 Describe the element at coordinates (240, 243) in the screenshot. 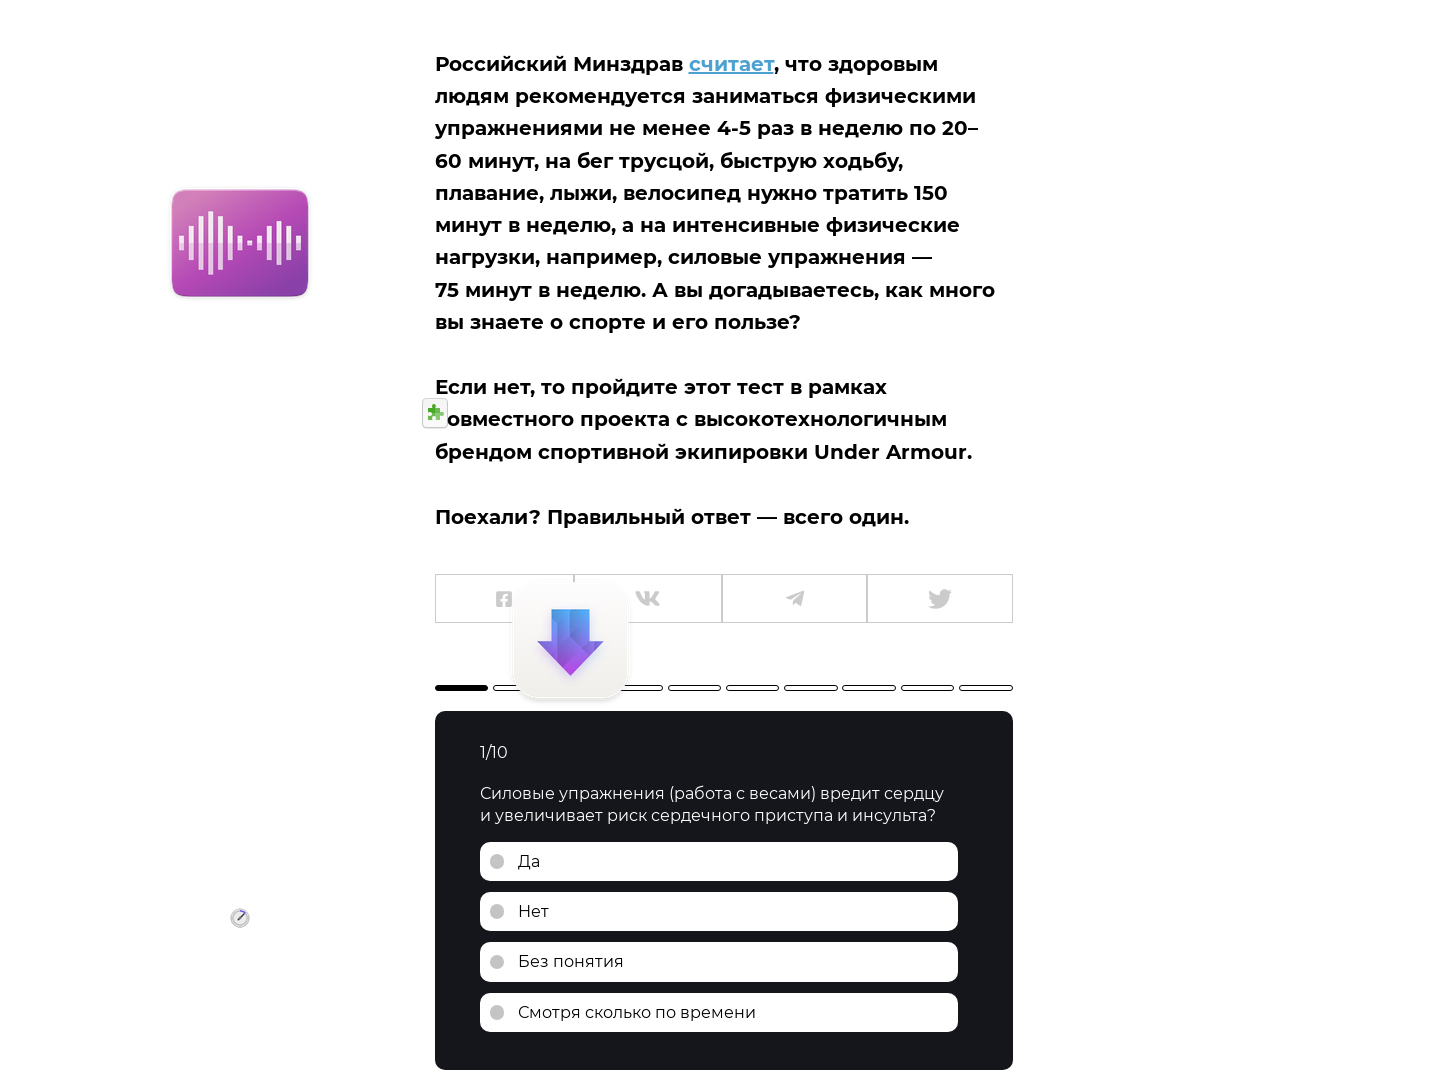

I see `open the sound recorder app` at that location.